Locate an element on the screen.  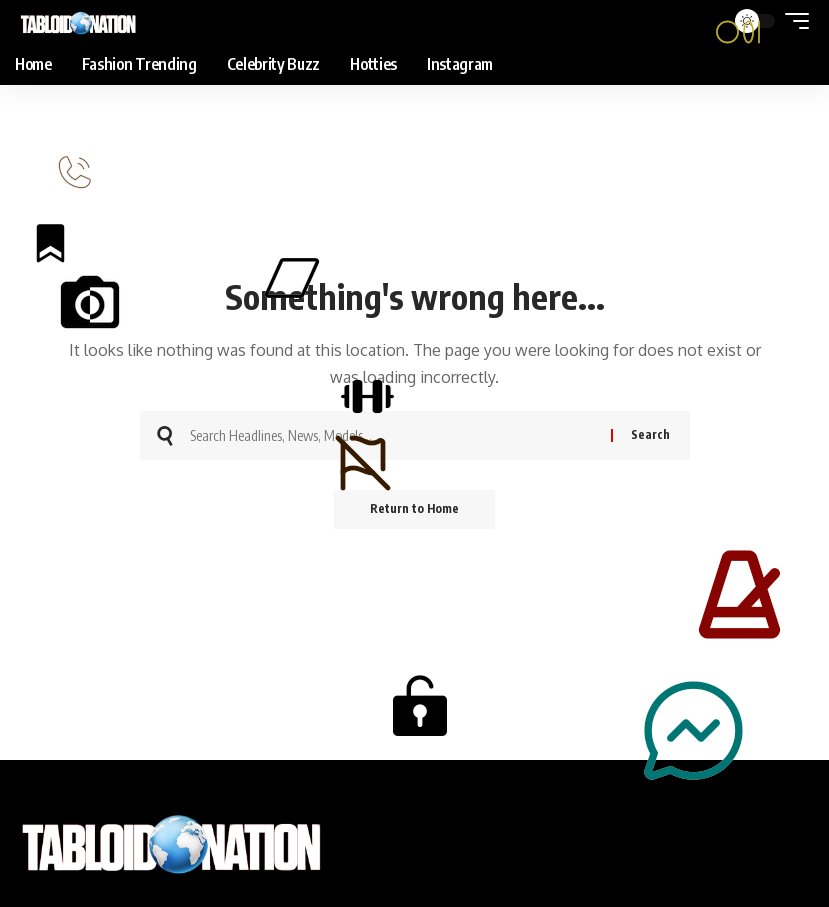
remove flag or marker is located at coordinates (363, 463).